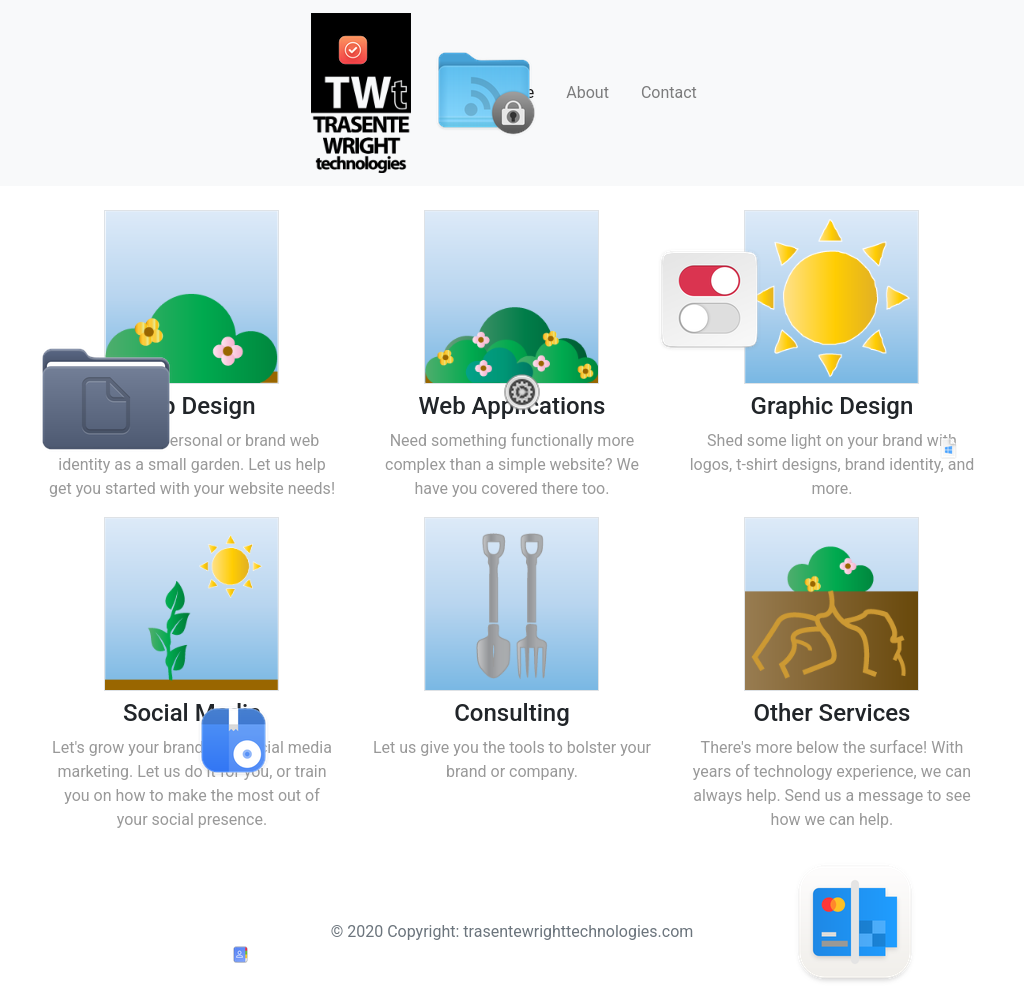  Describe the element at coordinates (353, 50) in the screenshot. I see `open dconf editor to modify system configuration settings` at that location.